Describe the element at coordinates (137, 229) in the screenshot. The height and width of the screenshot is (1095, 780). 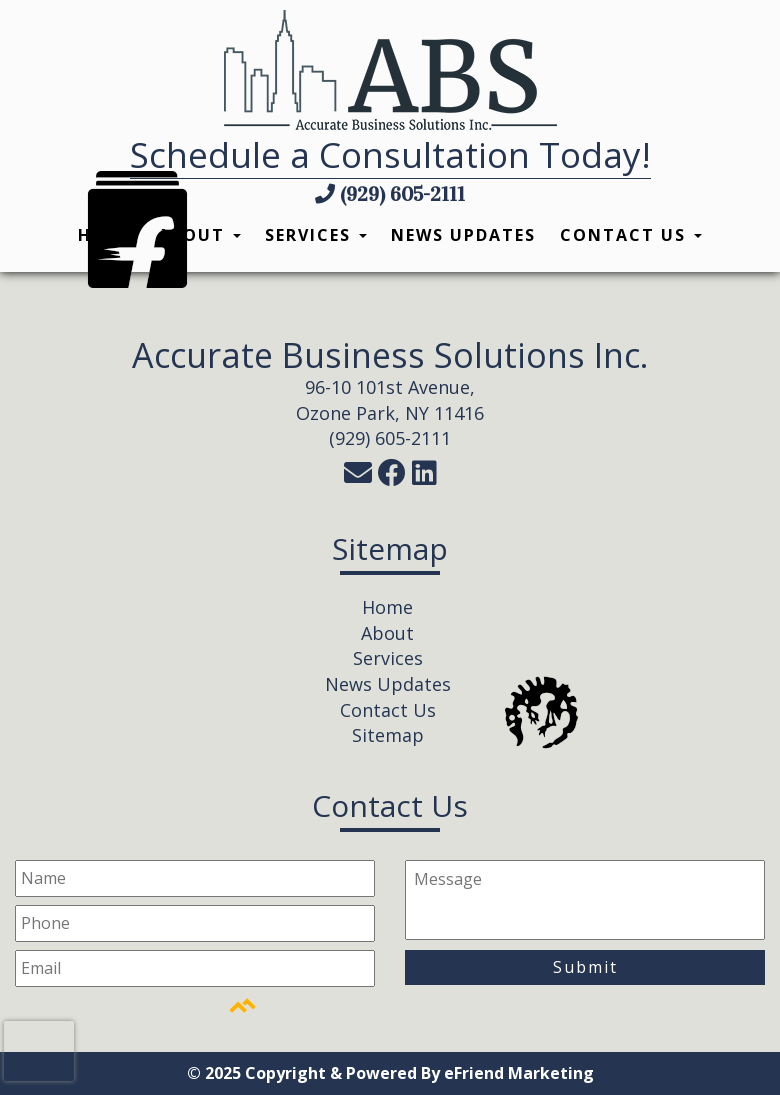
I see `open the Flipkart shopping app` at that location.